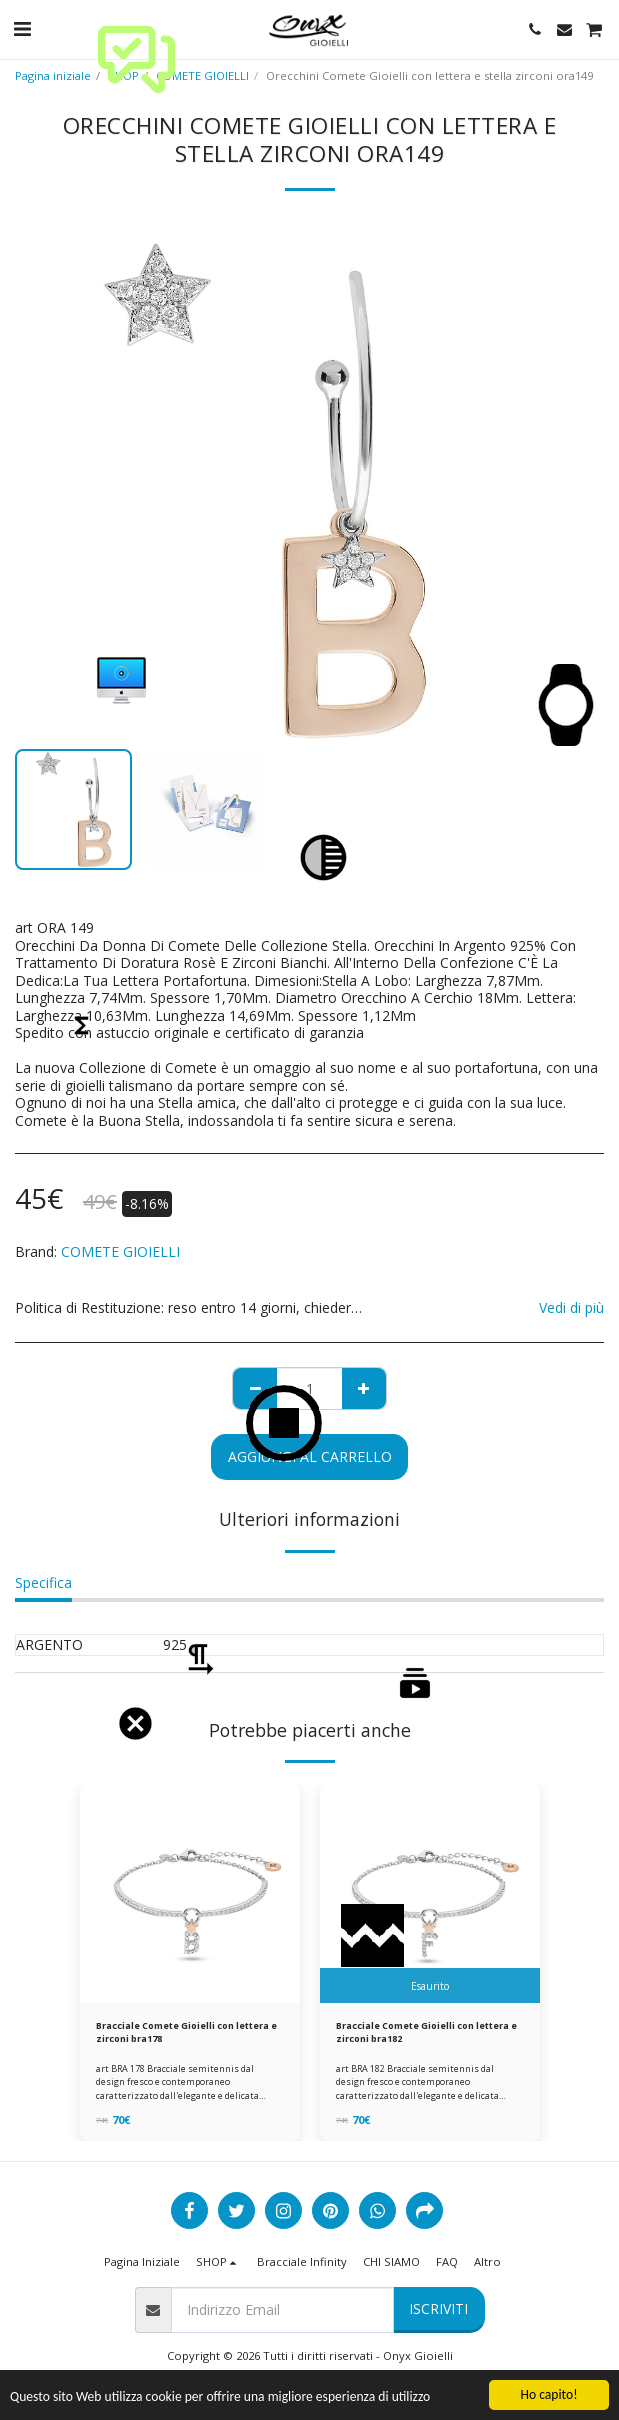 This screenshot has width=619, height=2420. Describe the element at coordinates (136, 59) in the screenshot. I see `indicates a discussion thread has been closed` at that location.